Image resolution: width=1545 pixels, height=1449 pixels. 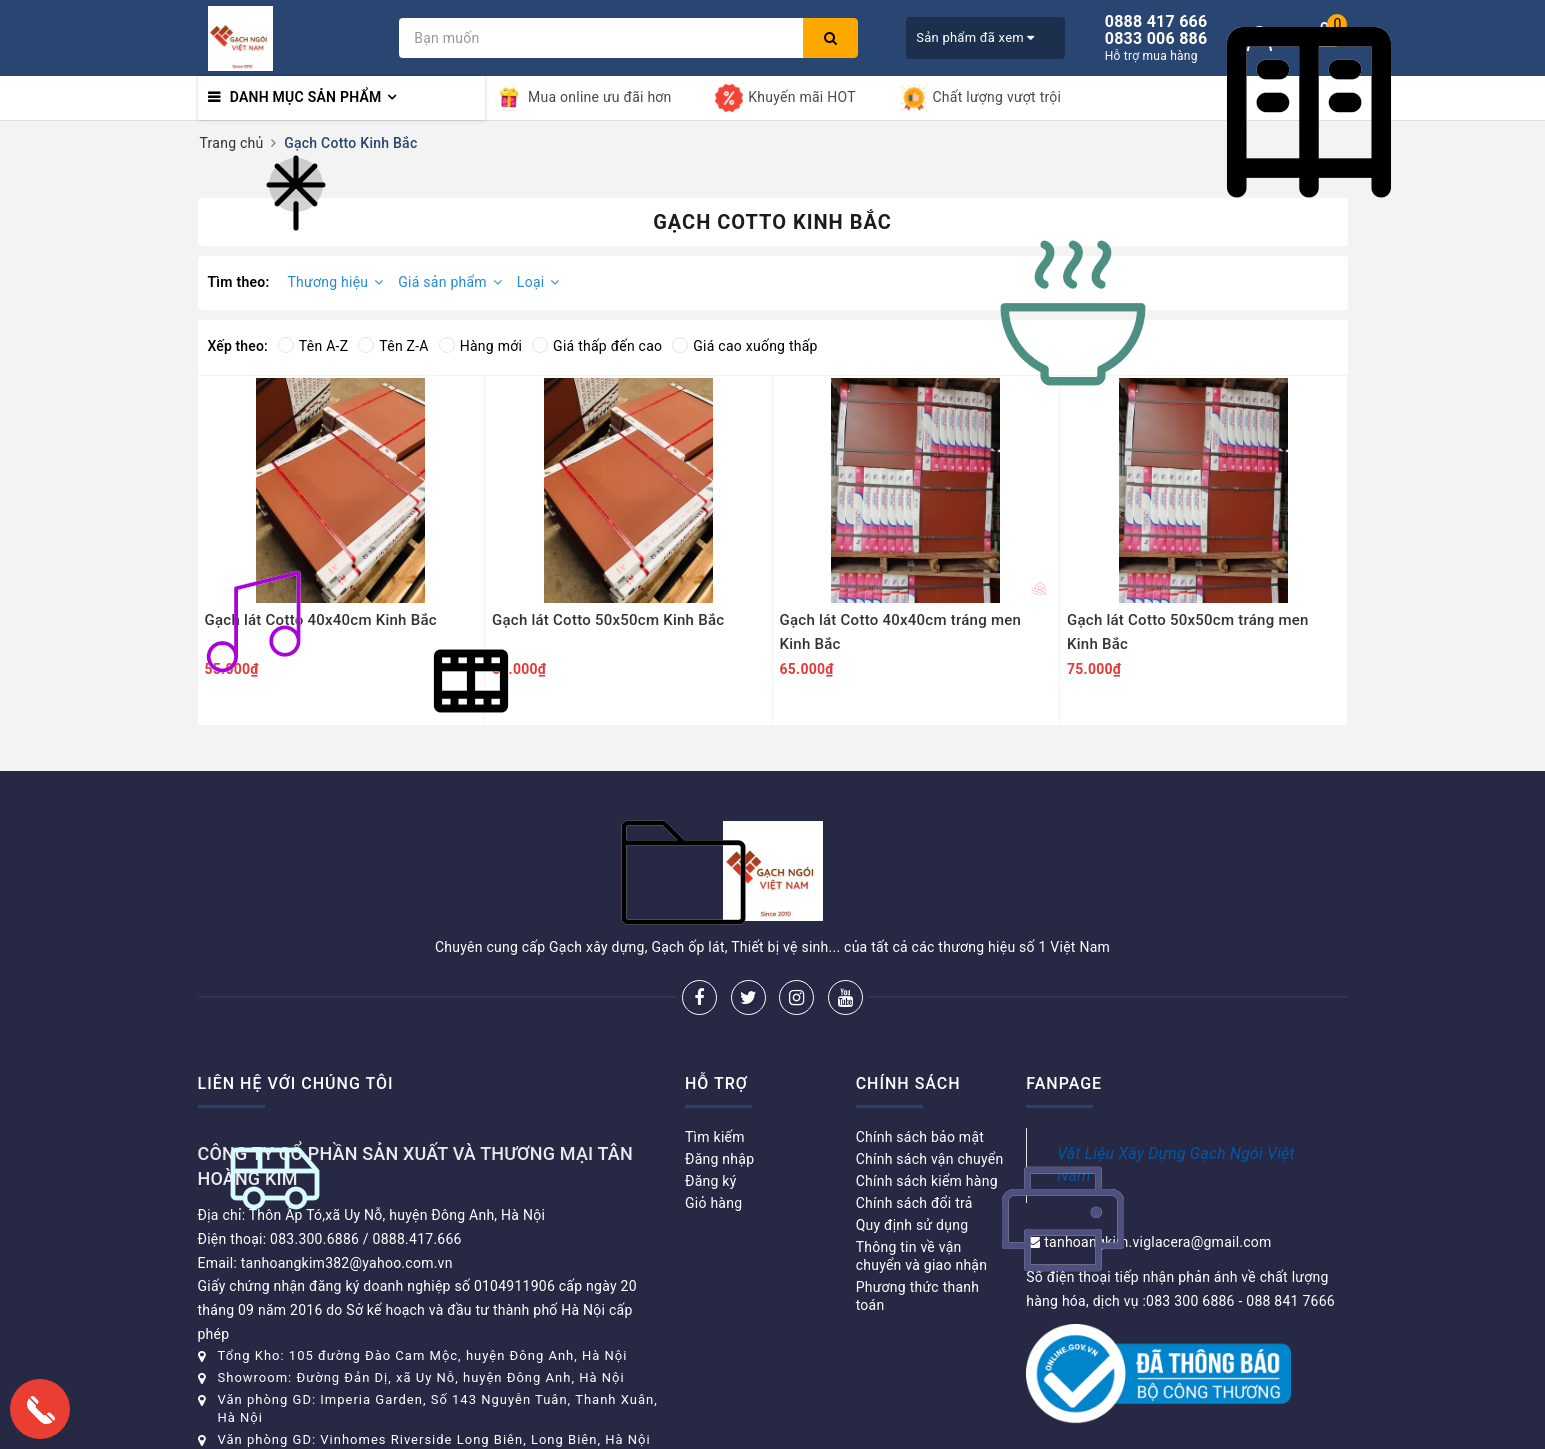 What do you see at coordinates (1073, 313) in the screenshot?
I see `view food or dining options` at bounding box center [1073, 313].